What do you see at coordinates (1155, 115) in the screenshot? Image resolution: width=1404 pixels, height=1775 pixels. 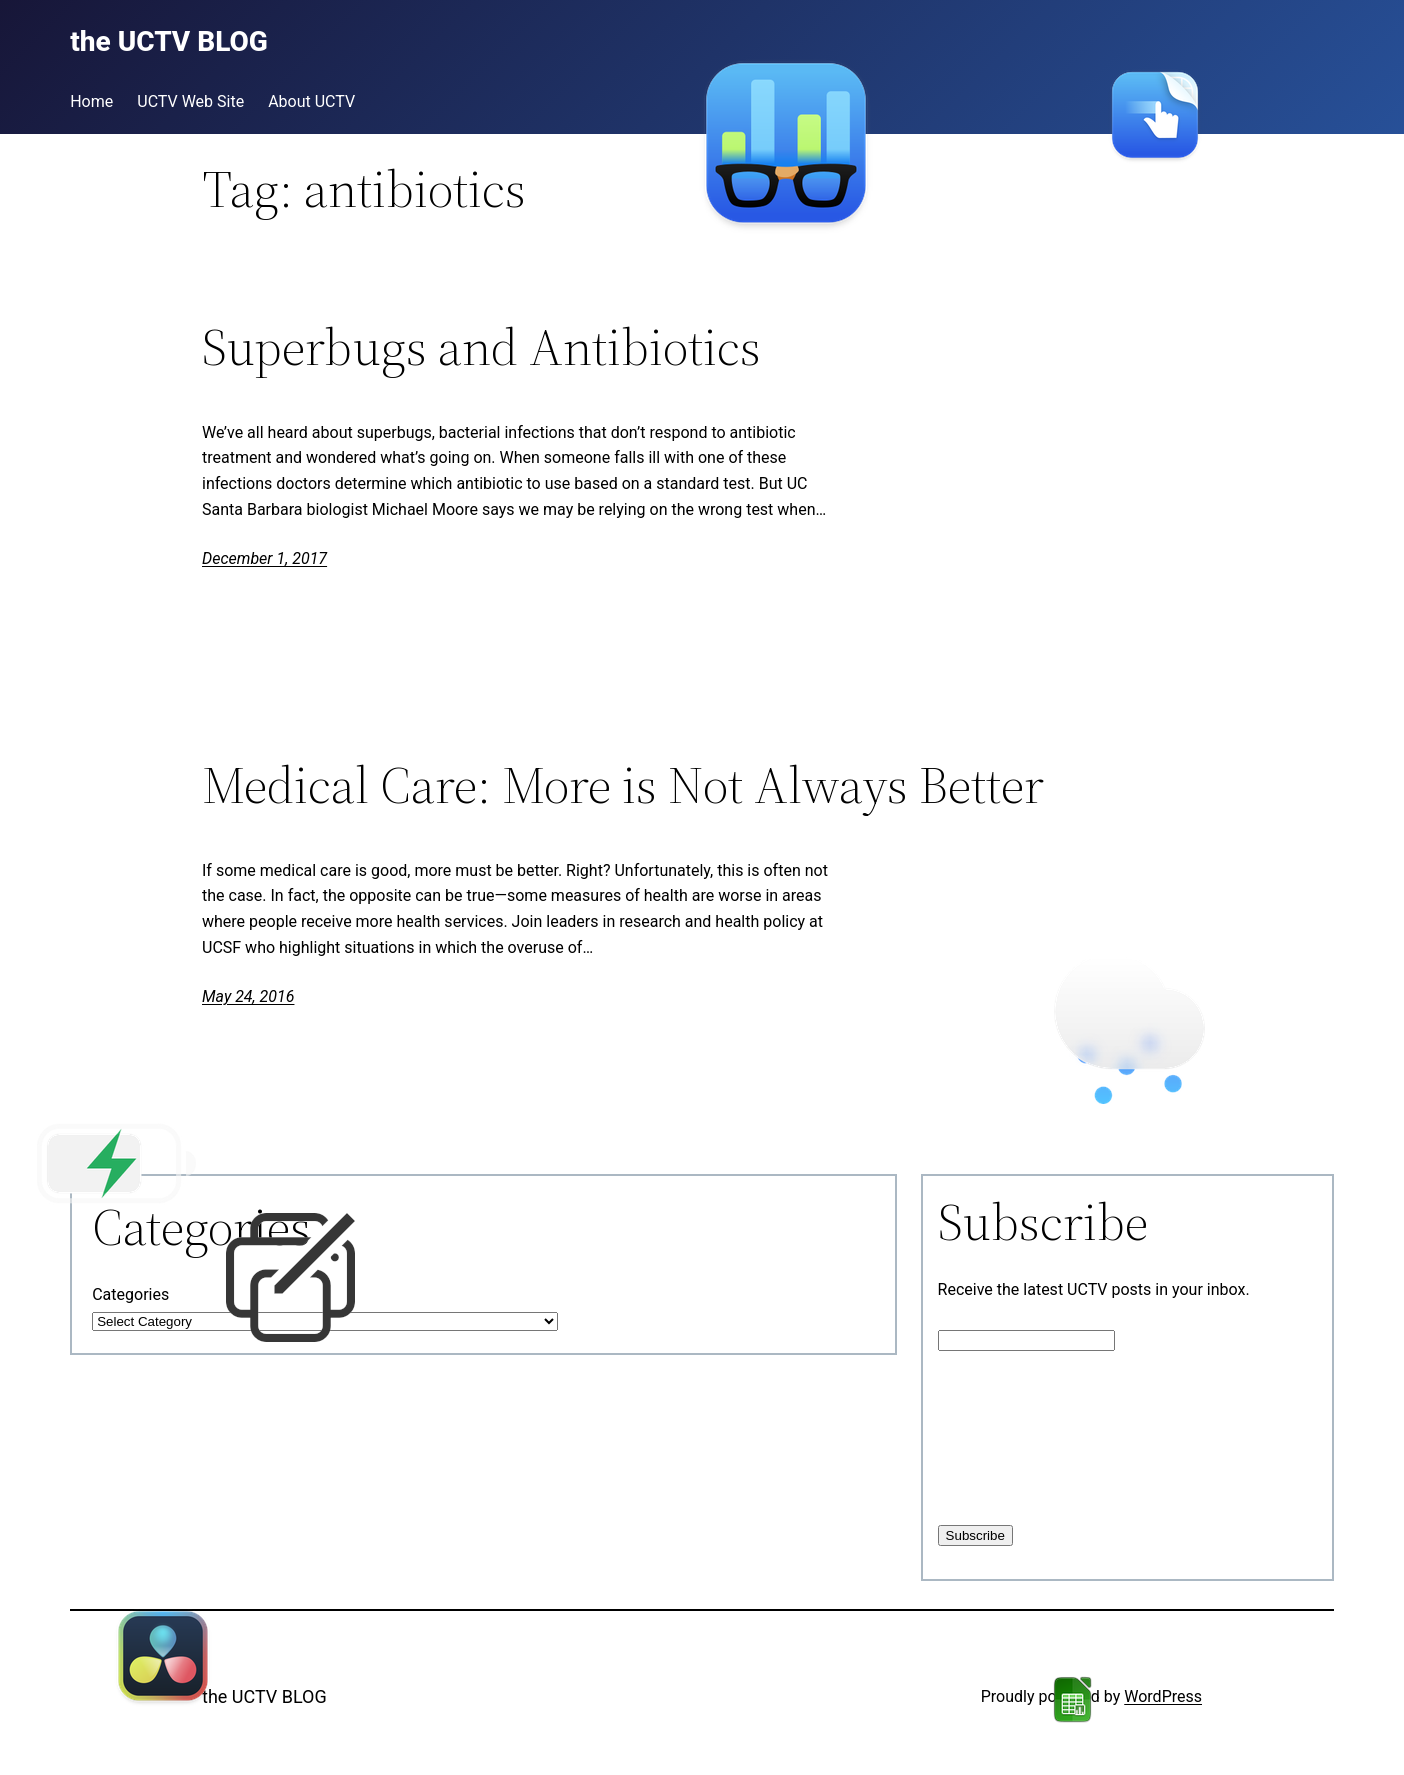 I see `open libinput gestures configuration app` at bounding box center [1155, 115].